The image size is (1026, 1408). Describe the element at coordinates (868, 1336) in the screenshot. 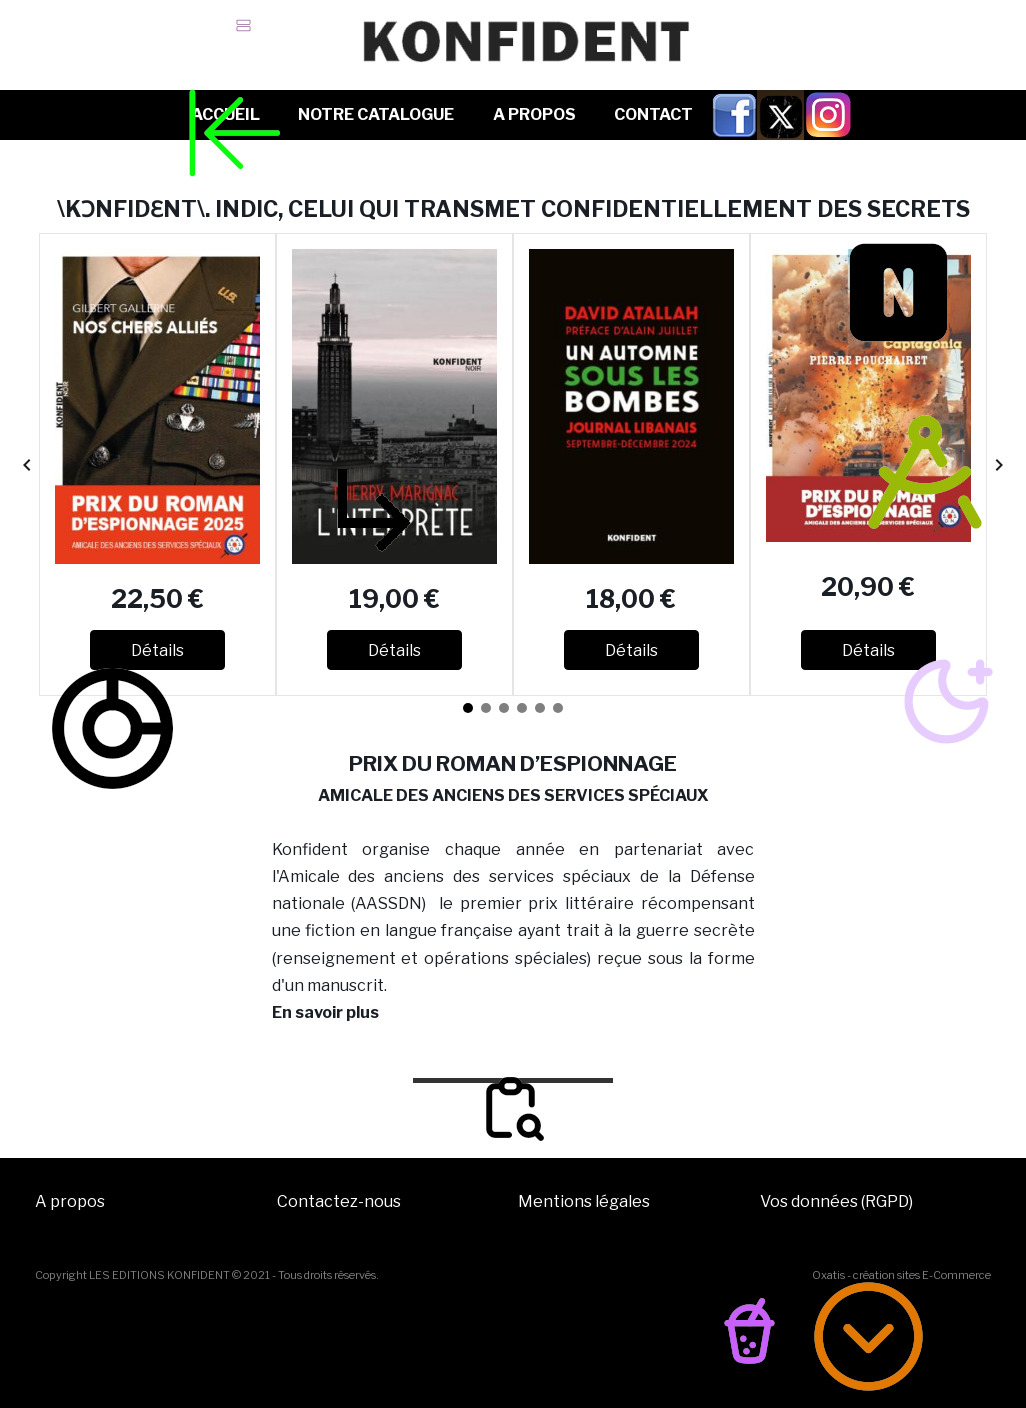

I see `expand dropdown menu or content` at that location.